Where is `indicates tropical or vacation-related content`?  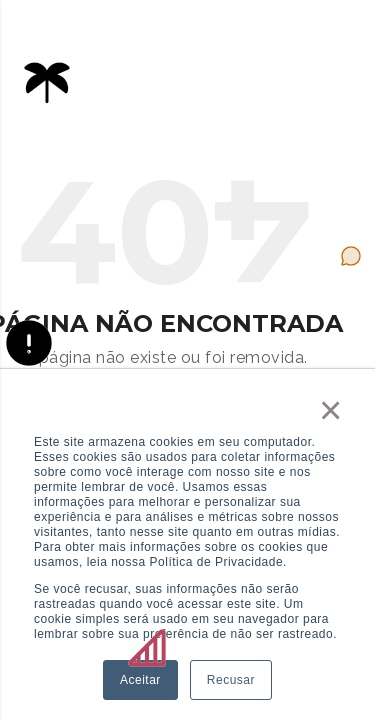
indicates tropical or vacation-related content is located at coordinates (47, 82).